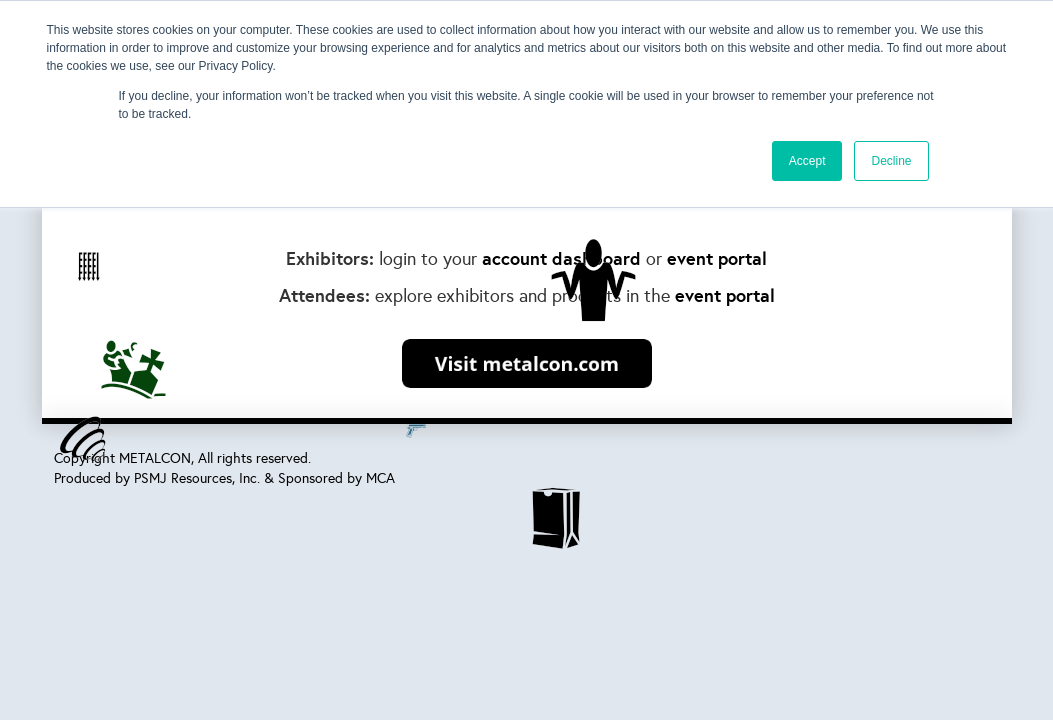  I want to click on view your shopping bag contents, so click(557, 517).